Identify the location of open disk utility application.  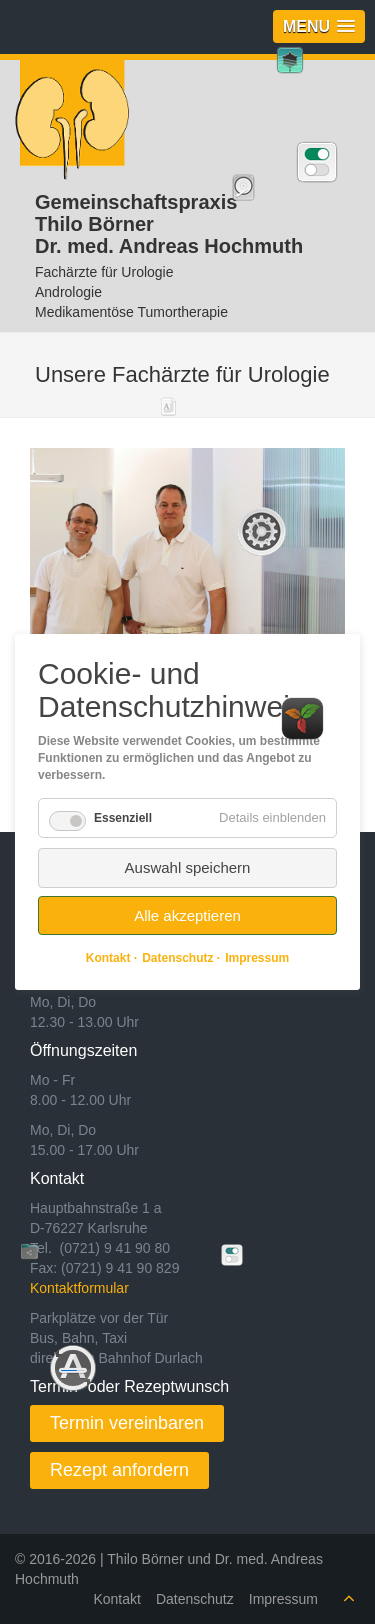
(243, 187).